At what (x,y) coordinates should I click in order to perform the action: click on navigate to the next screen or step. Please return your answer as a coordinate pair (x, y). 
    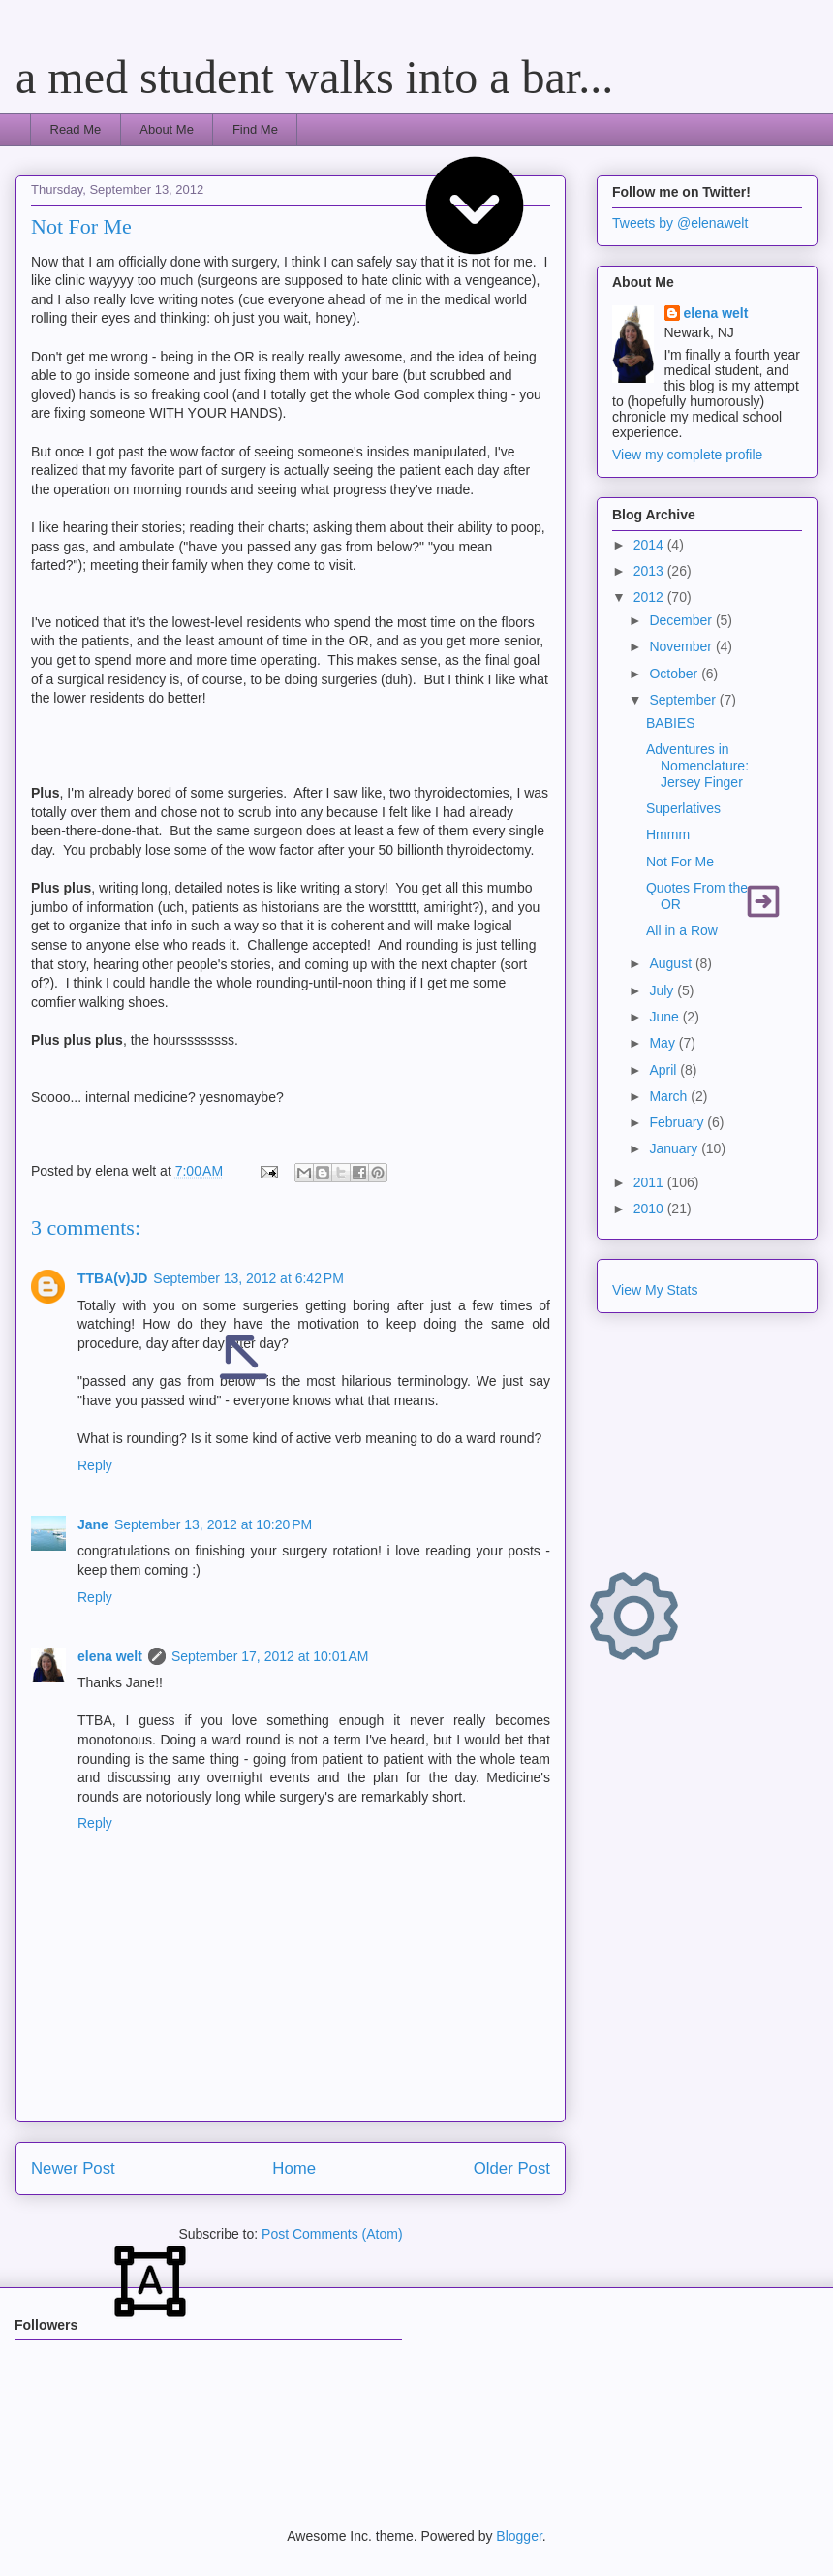
    Looking at the image, I should click on (763, 901).